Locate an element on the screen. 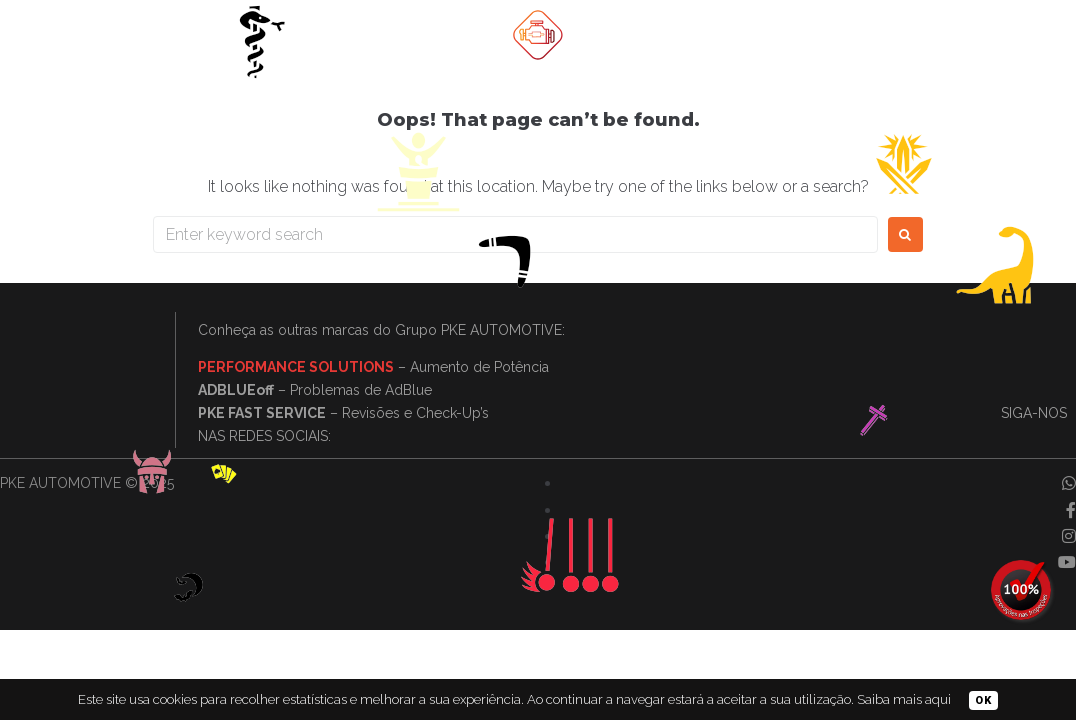  dinosaur category or prehistoric theme indicator is located at coordinates (995, 265).